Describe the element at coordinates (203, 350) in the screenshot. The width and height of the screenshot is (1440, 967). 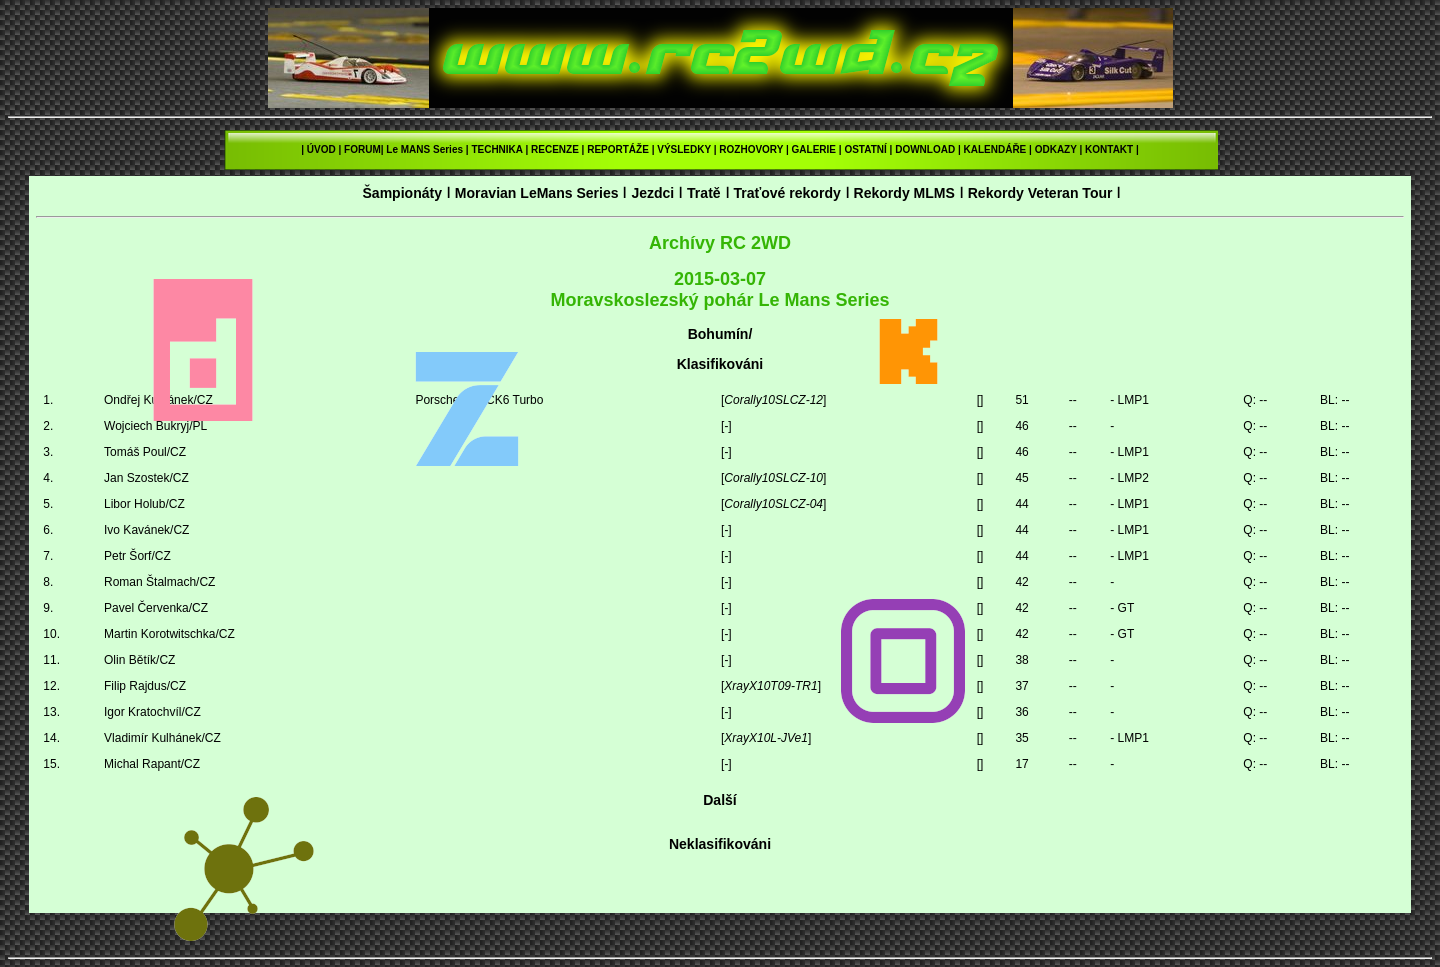
I see `containerd container runtime logo` at that location.